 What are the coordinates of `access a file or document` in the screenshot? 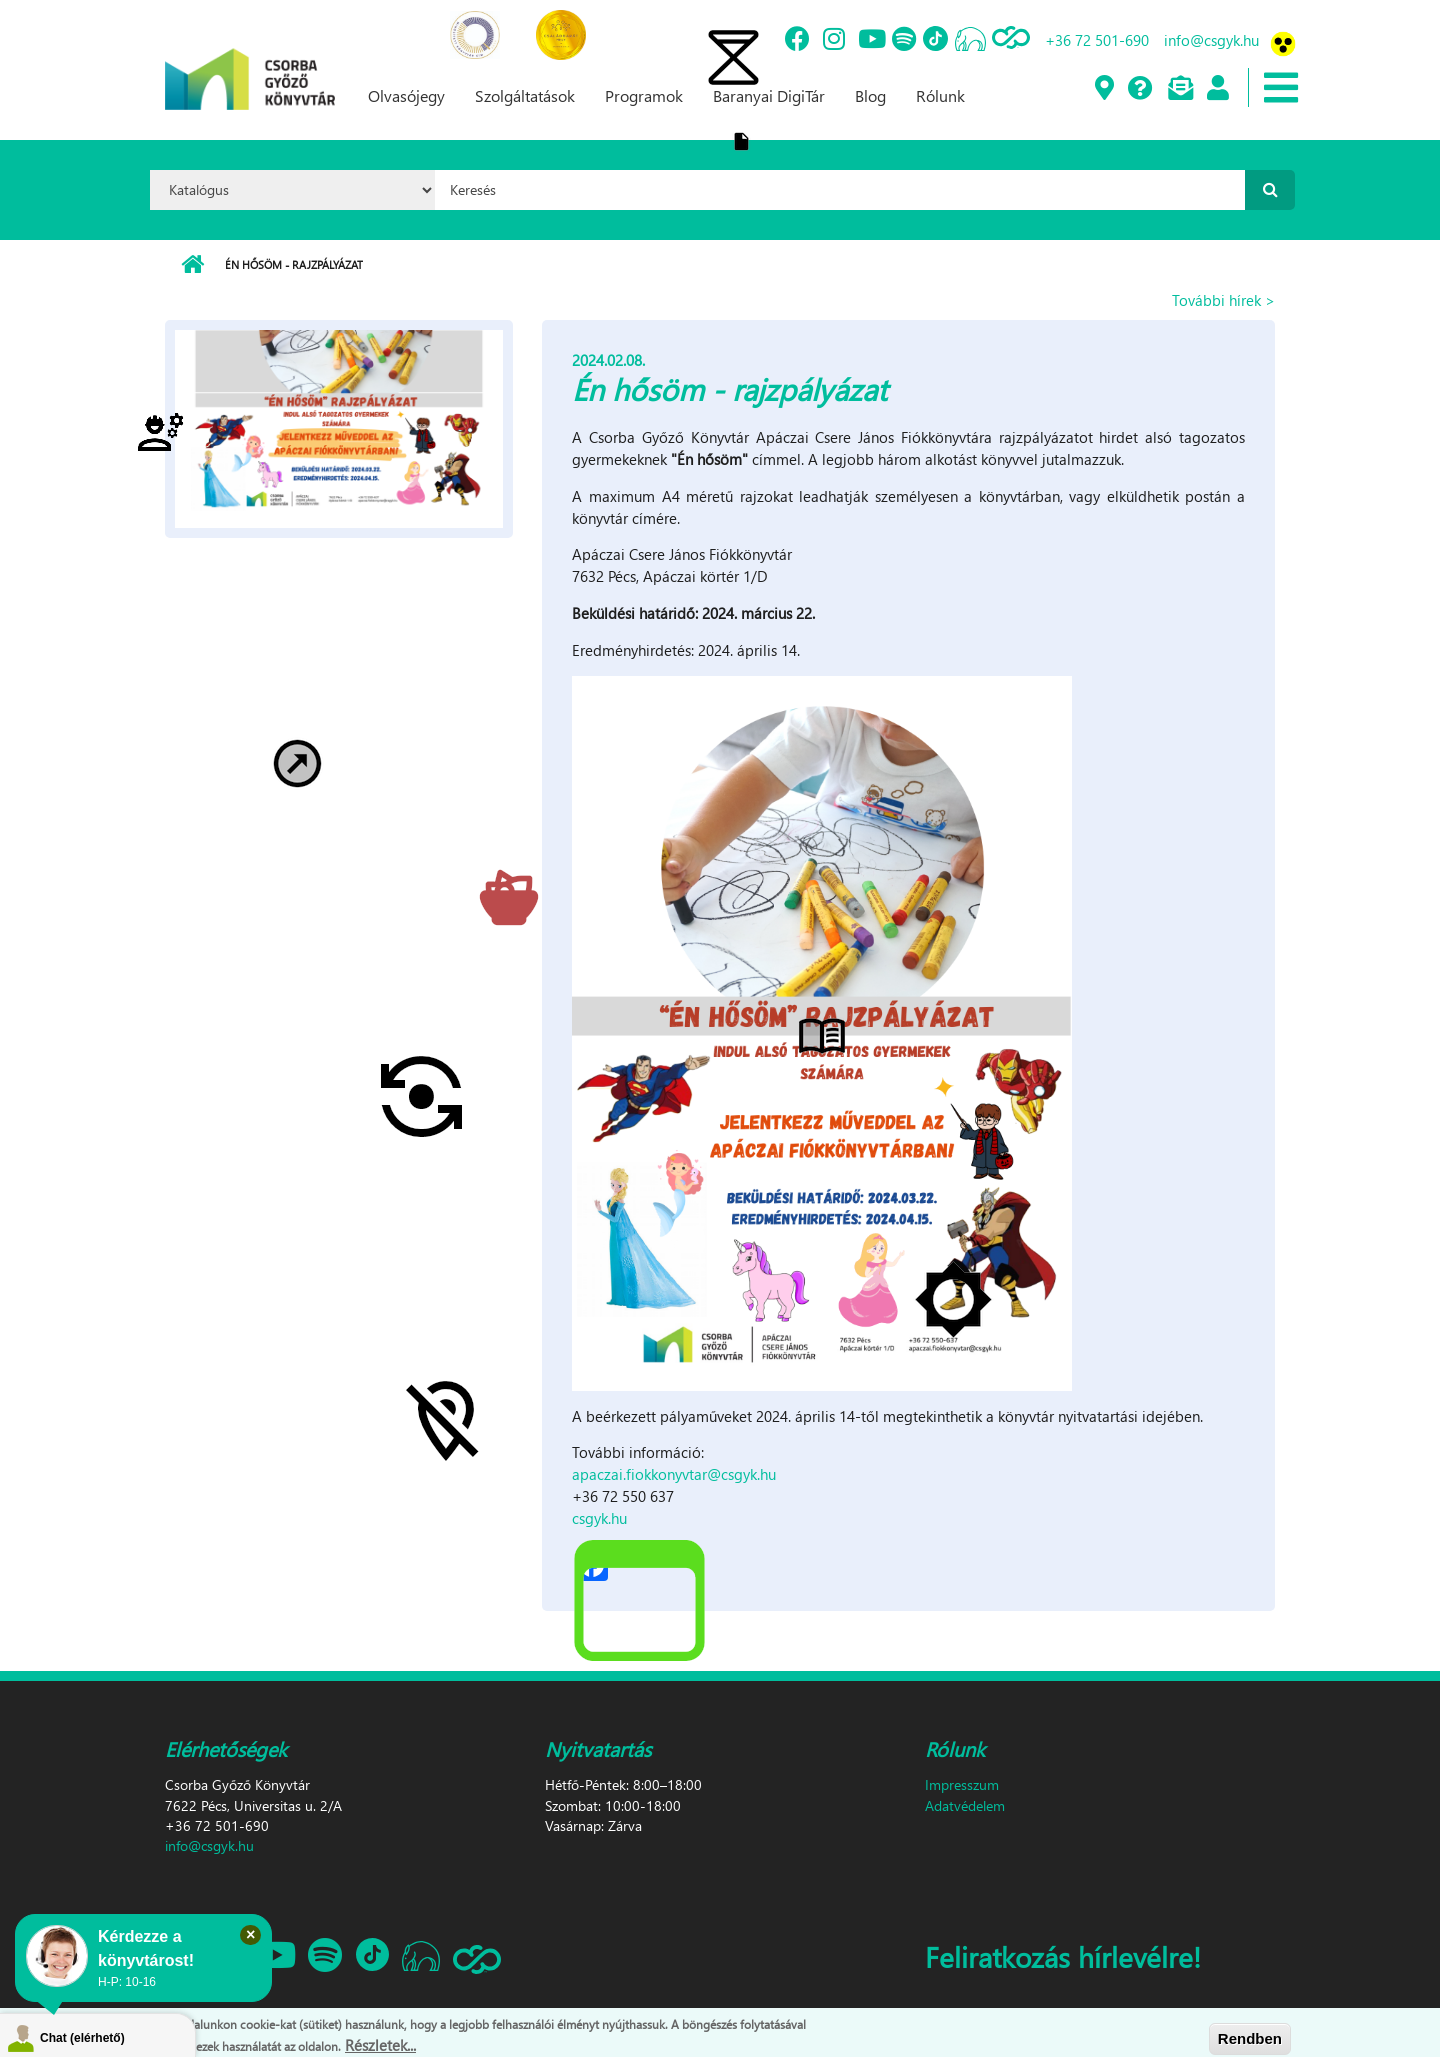 It's located at (741, 141).